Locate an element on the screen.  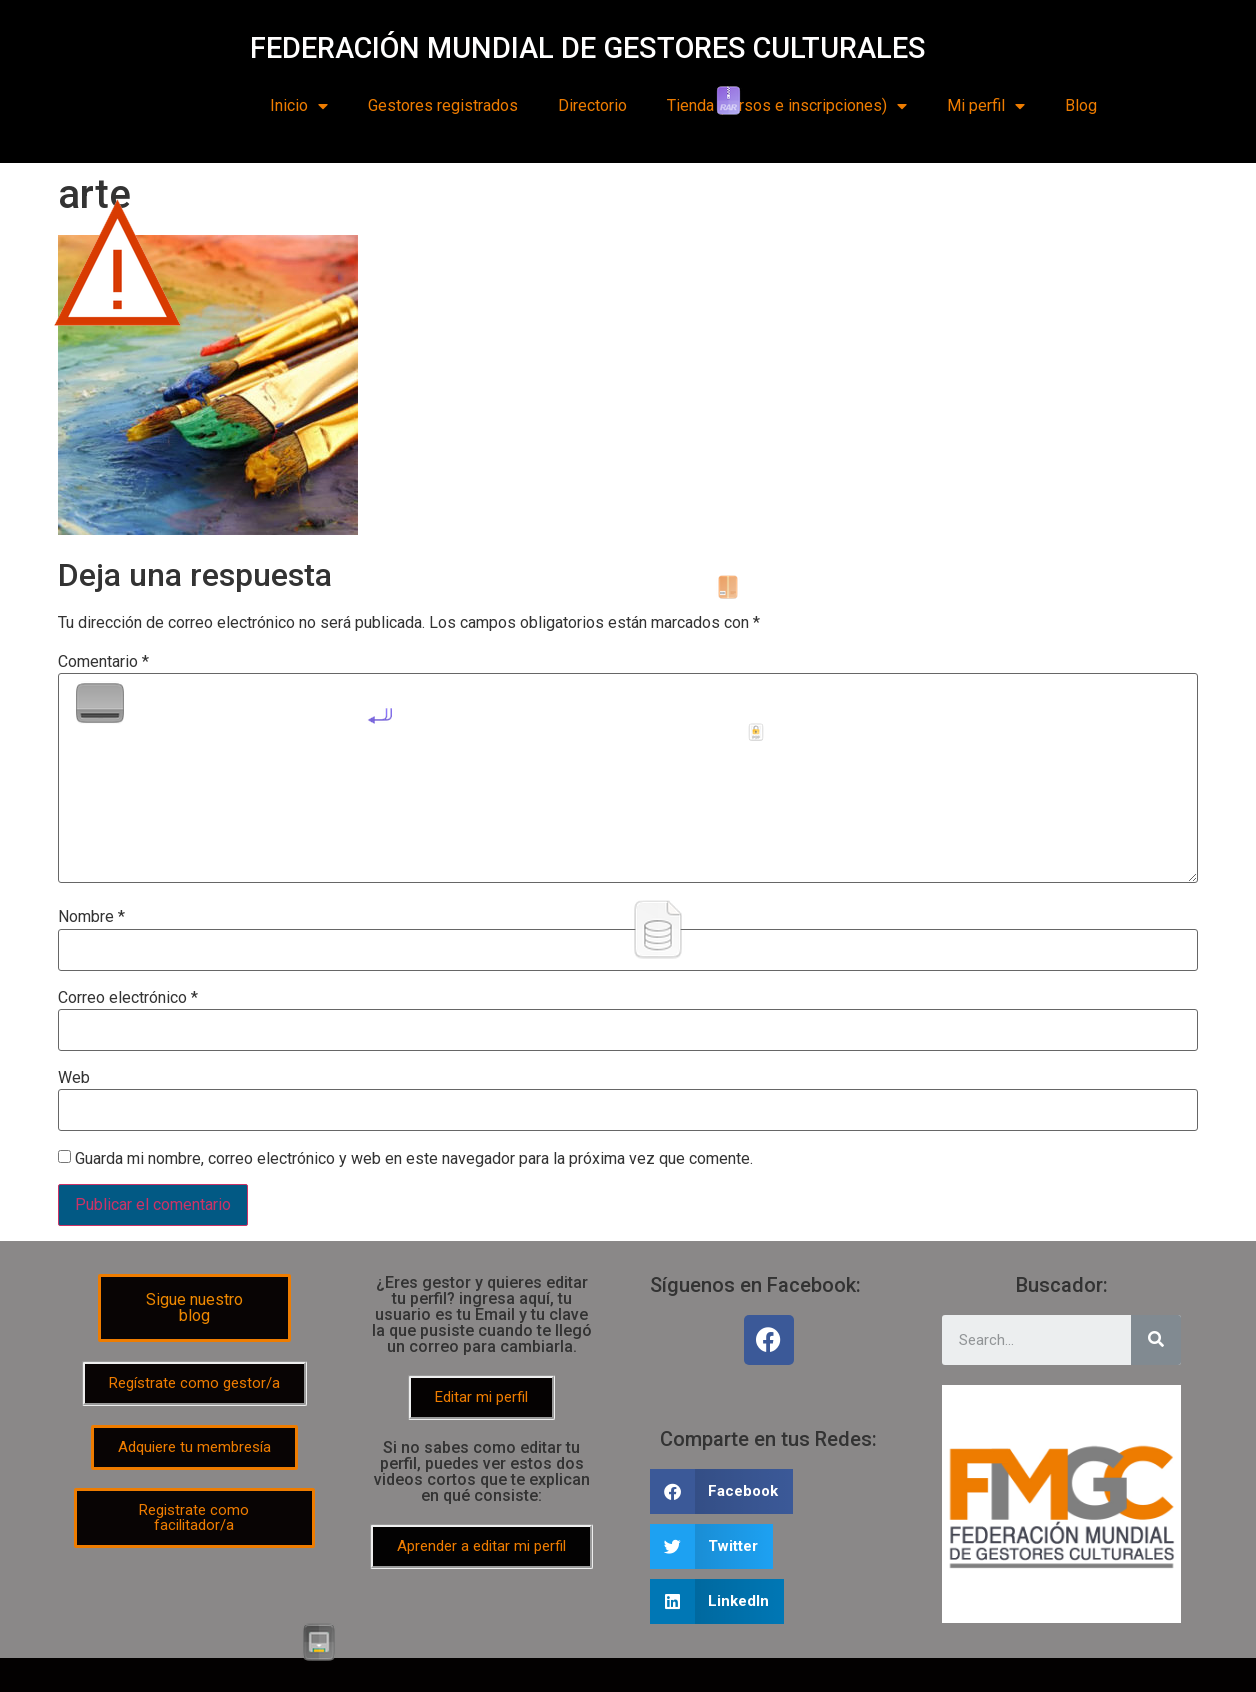
open a SQL database file is located at coordinates (658, 929).